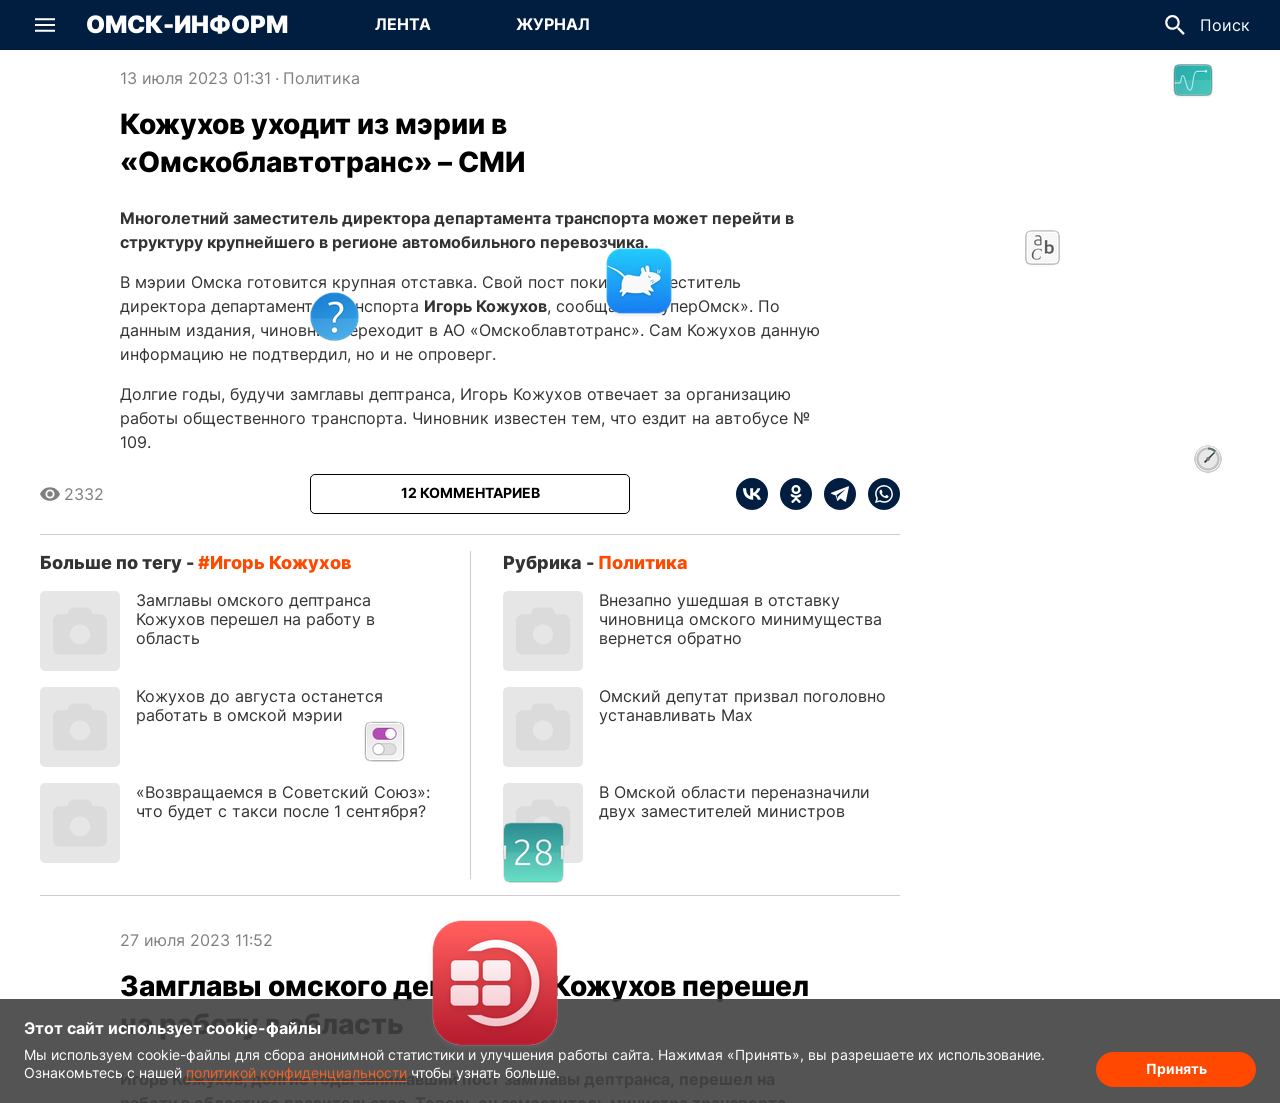 The image size is (1280, 1103). What do you see at coordinates (1193, 80) in the screenshot?
I see `open system usage monitoring app` at bounding box center [1193, 80].